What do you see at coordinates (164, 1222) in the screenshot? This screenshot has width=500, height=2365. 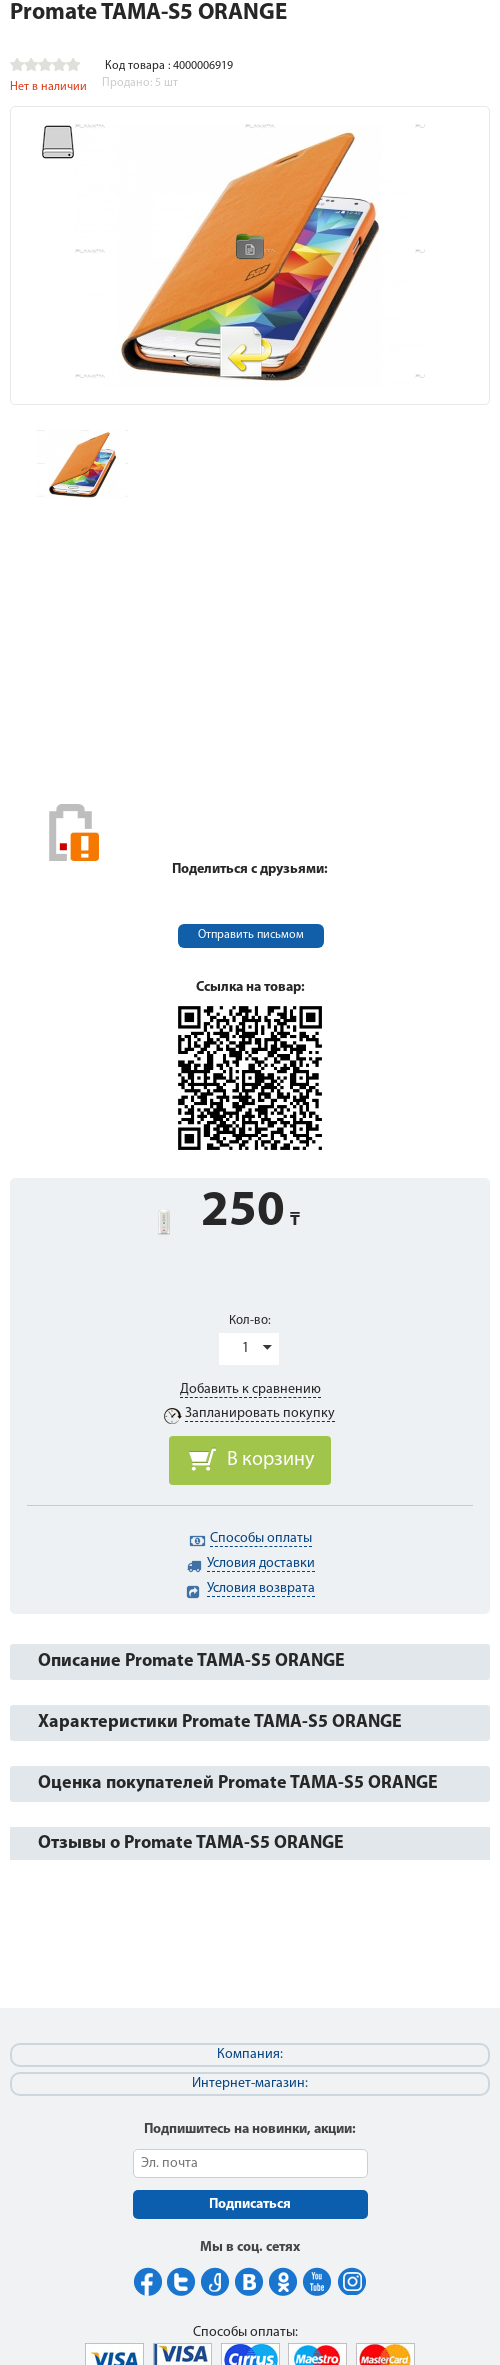 I see `indicates UPS battery backup device connected` at bounding box center [164, 1222].